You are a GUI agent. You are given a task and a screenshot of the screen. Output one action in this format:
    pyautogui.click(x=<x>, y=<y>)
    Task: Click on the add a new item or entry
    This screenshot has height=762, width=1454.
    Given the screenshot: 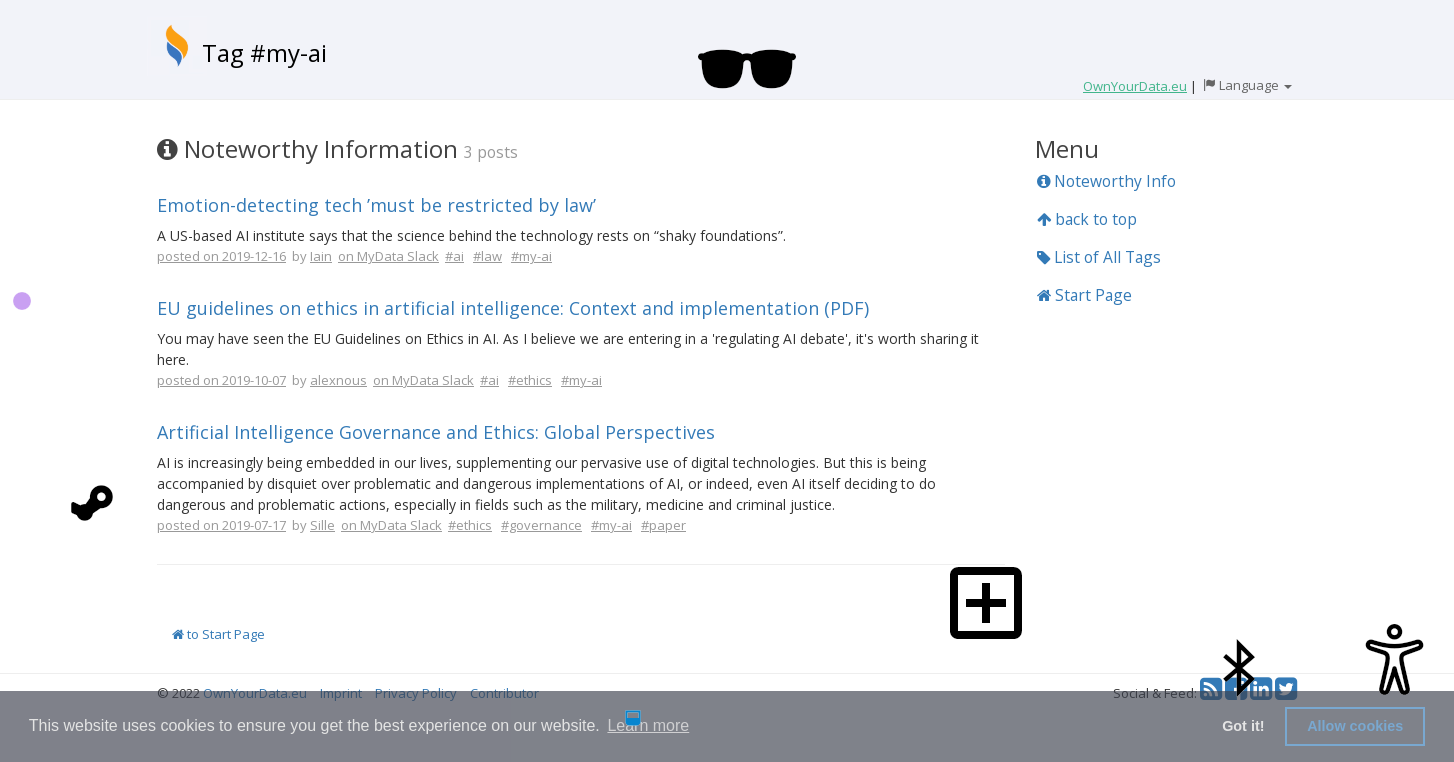 What is the action you would take?
    pyautogui.click(x=986, y=603)
    